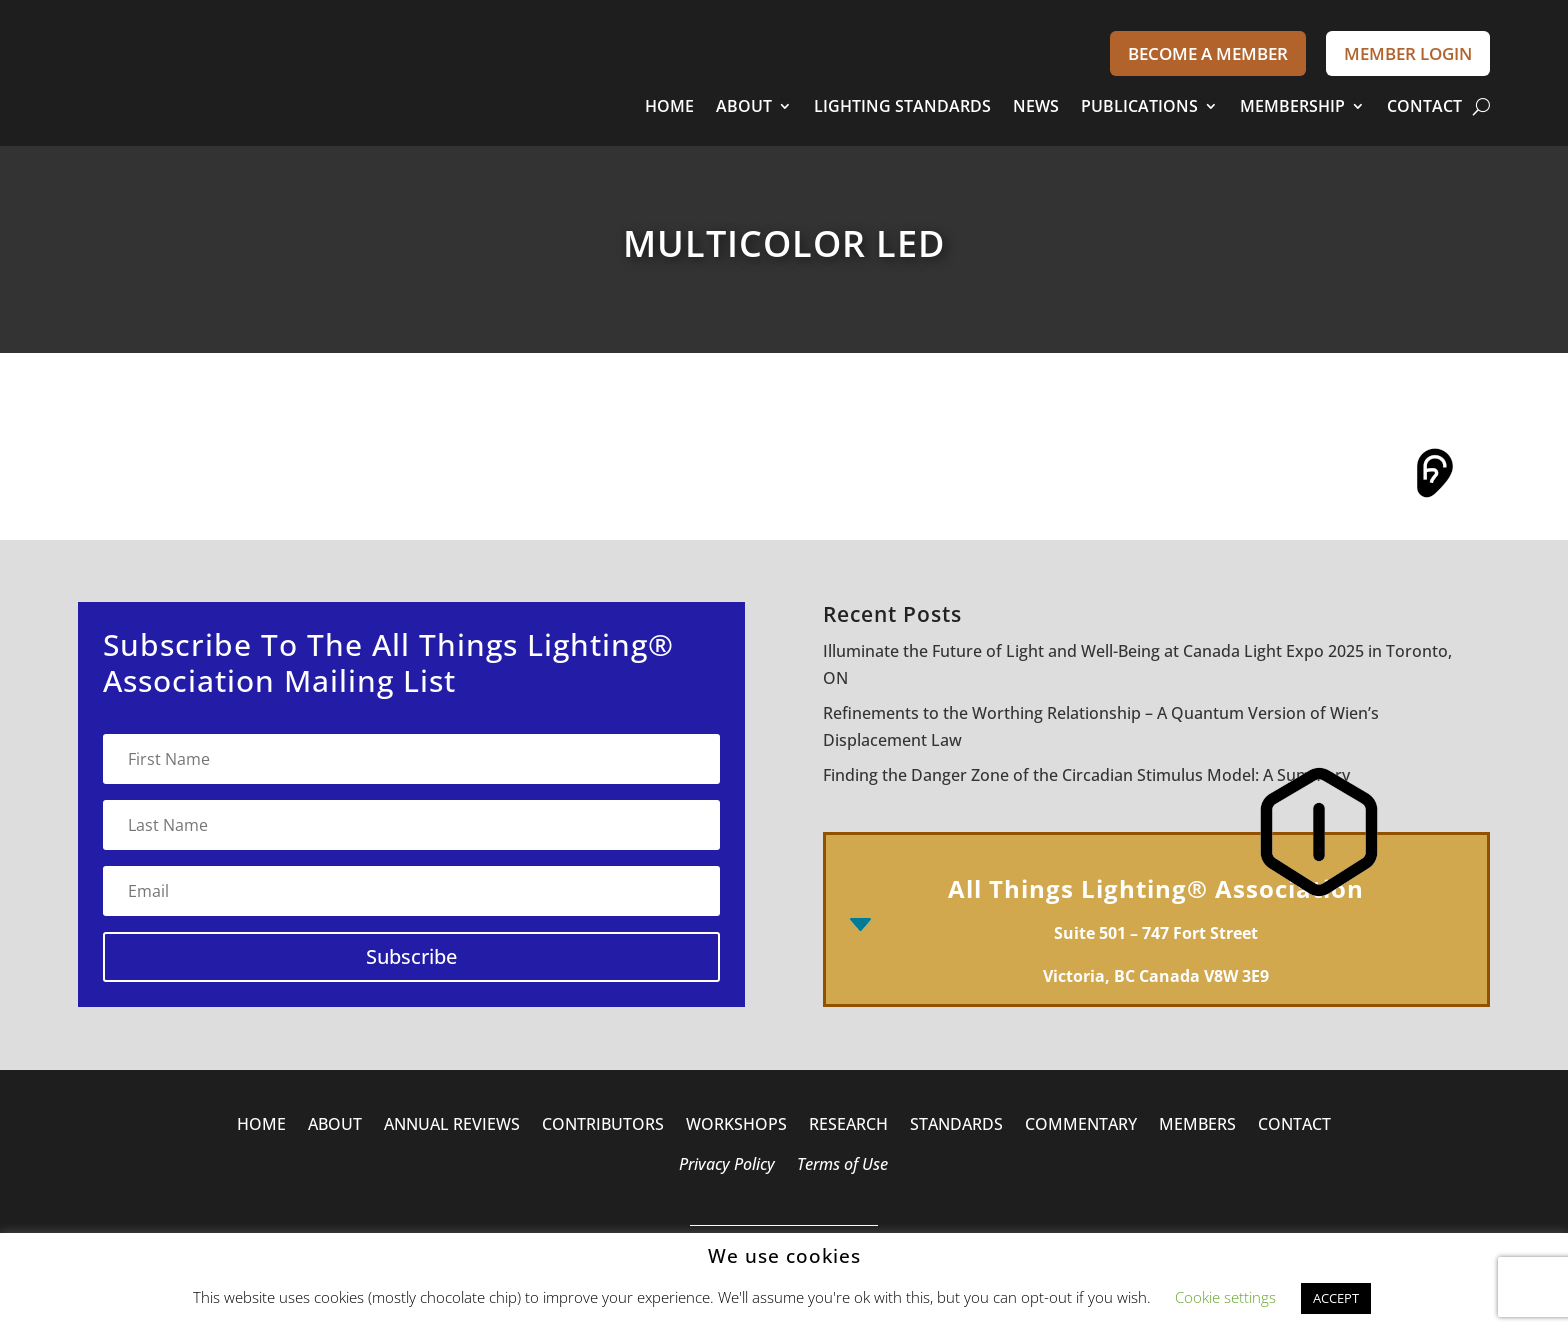  What do you see at coordinates (860, 924) in the screenshot?
I see `expand a dropdown menu` at bounding box center [860, 924].